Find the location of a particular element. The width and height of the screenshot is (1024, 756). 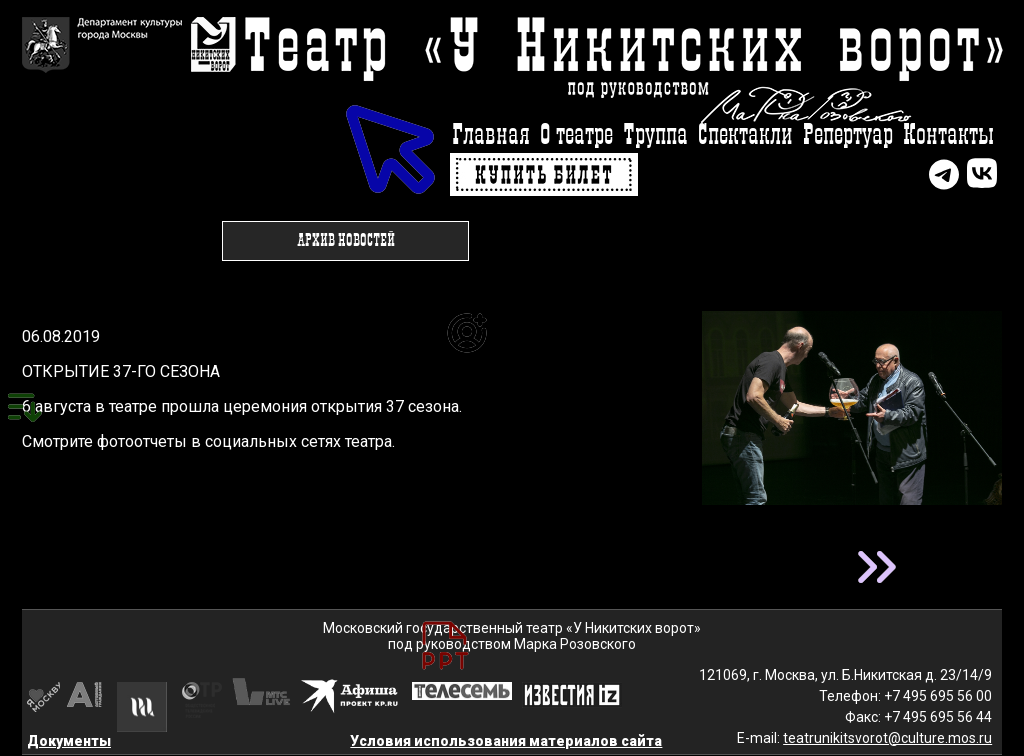

skip forward or advance quickly is located at coordinates (877, 567).